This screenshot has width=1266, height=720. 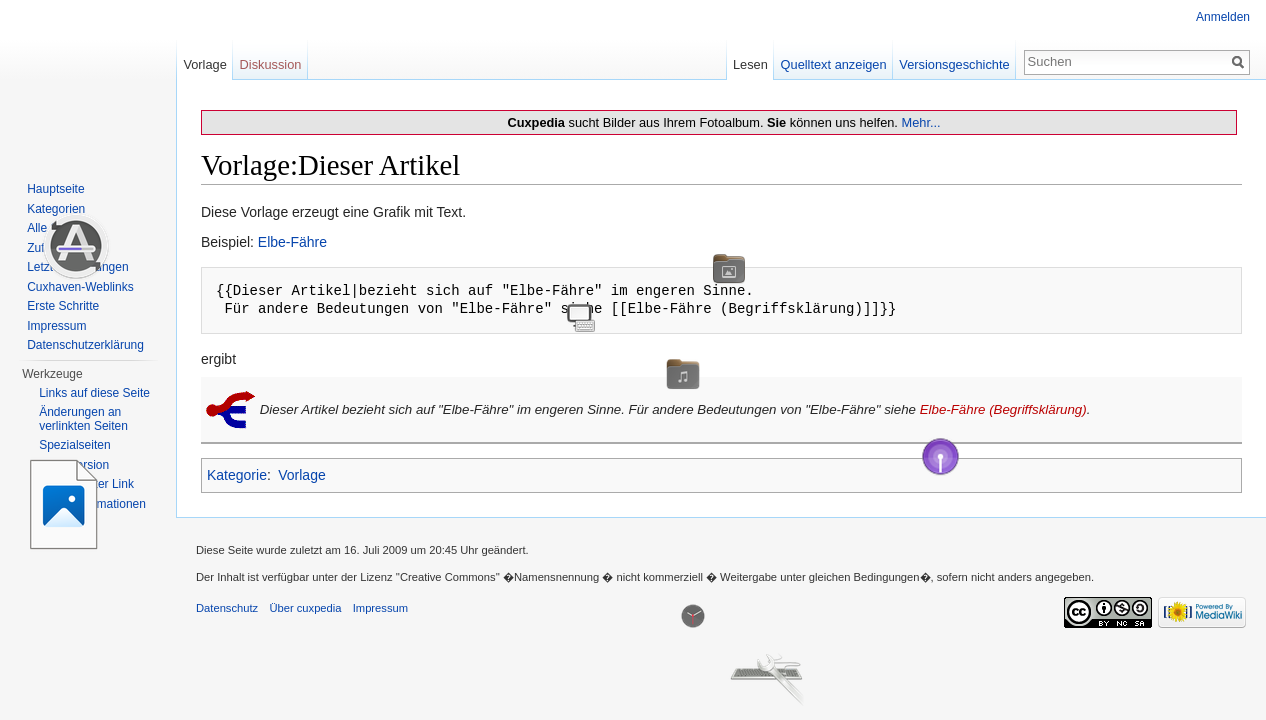 I want to click on open your music folder, so click(x=683, y=374).